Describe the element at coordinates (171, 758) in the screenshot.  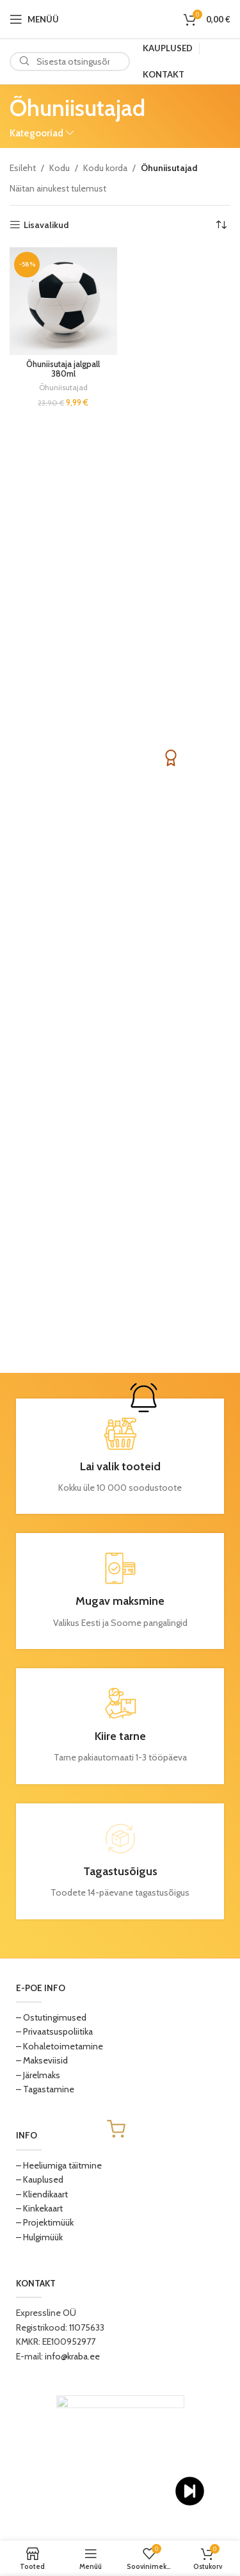
I see `view achievements or awards` at that location.